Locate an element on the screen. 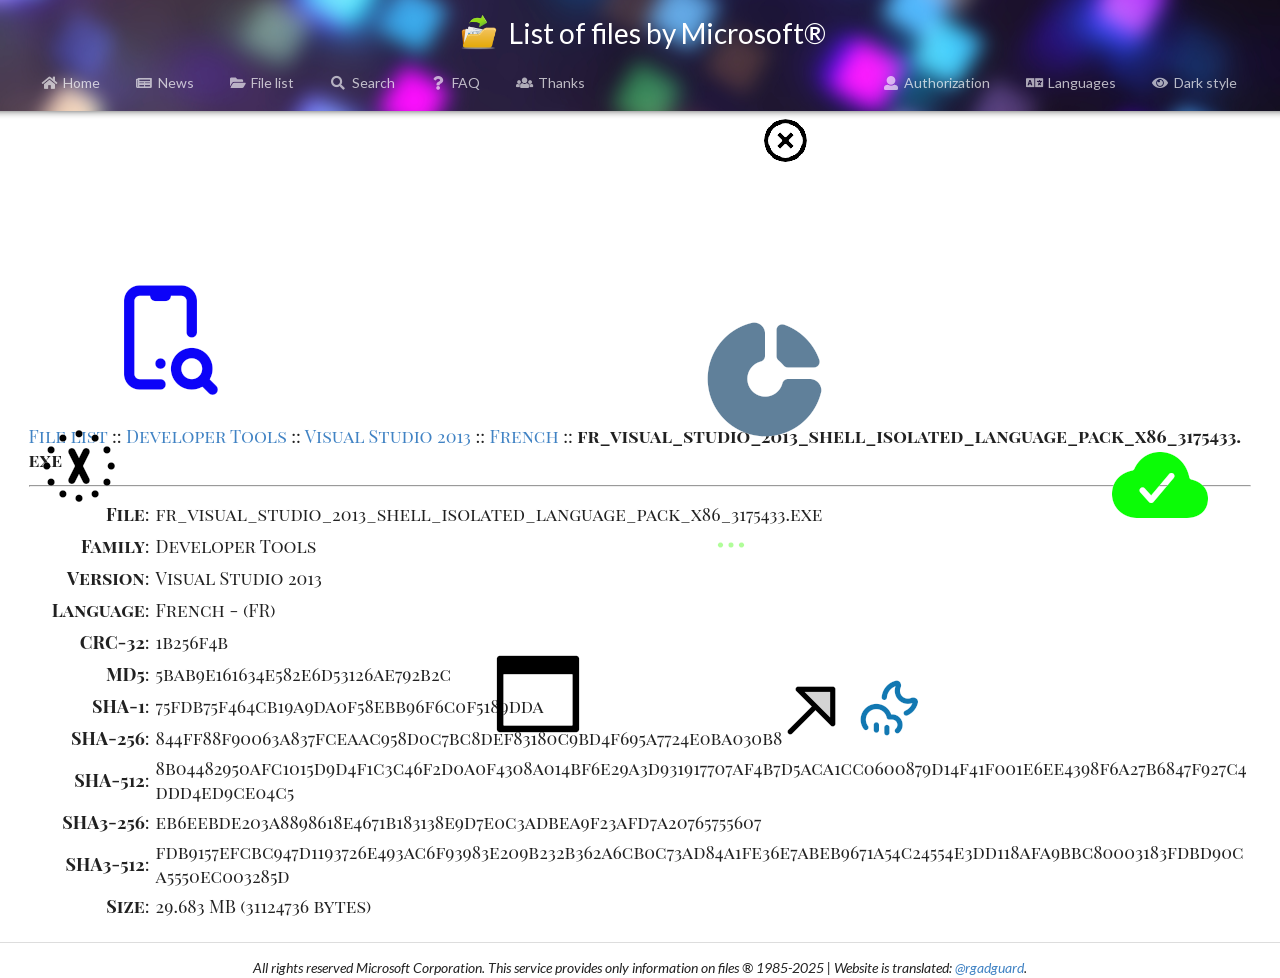 Image resolution: width=1280 pixels, height=978 pixels. open link in new tab or window is located at coordinates (811, 710).